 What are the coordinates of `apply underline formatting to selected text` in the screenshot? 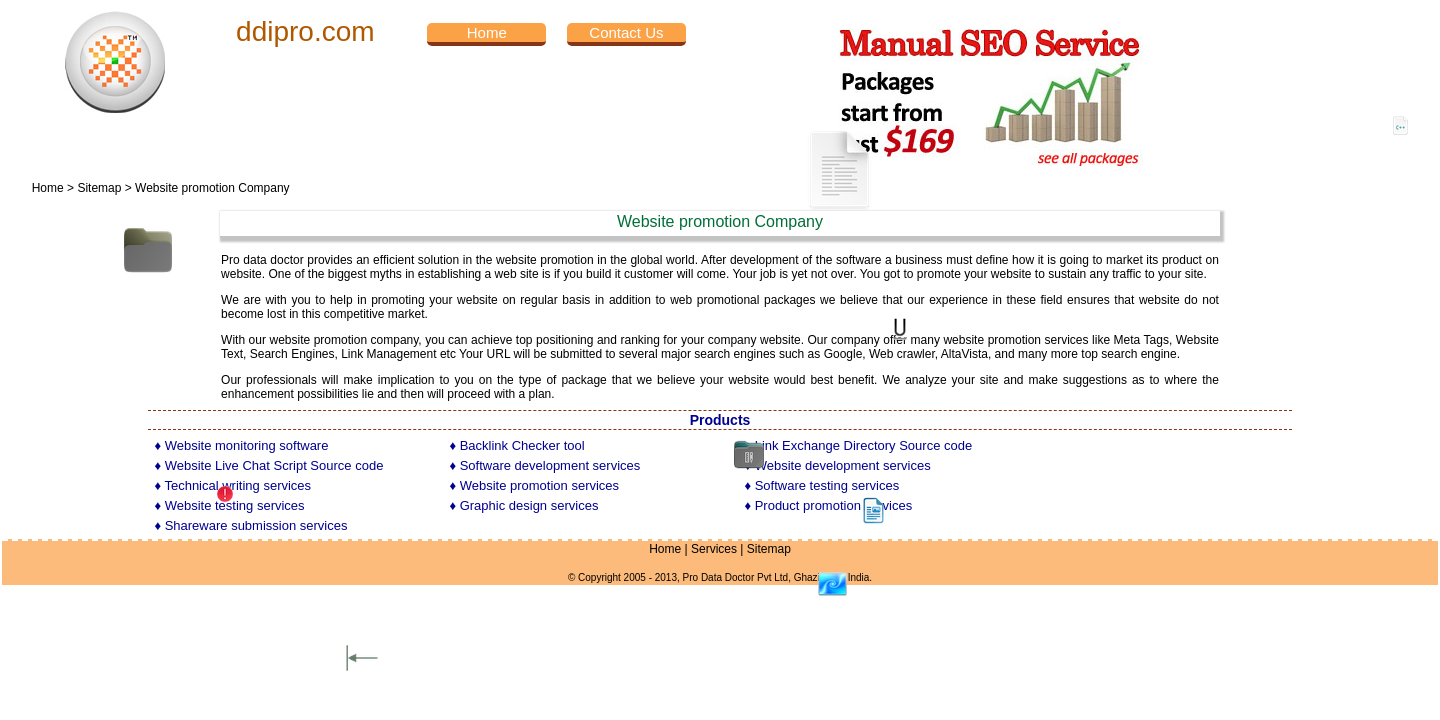 It's located at (900, 329).